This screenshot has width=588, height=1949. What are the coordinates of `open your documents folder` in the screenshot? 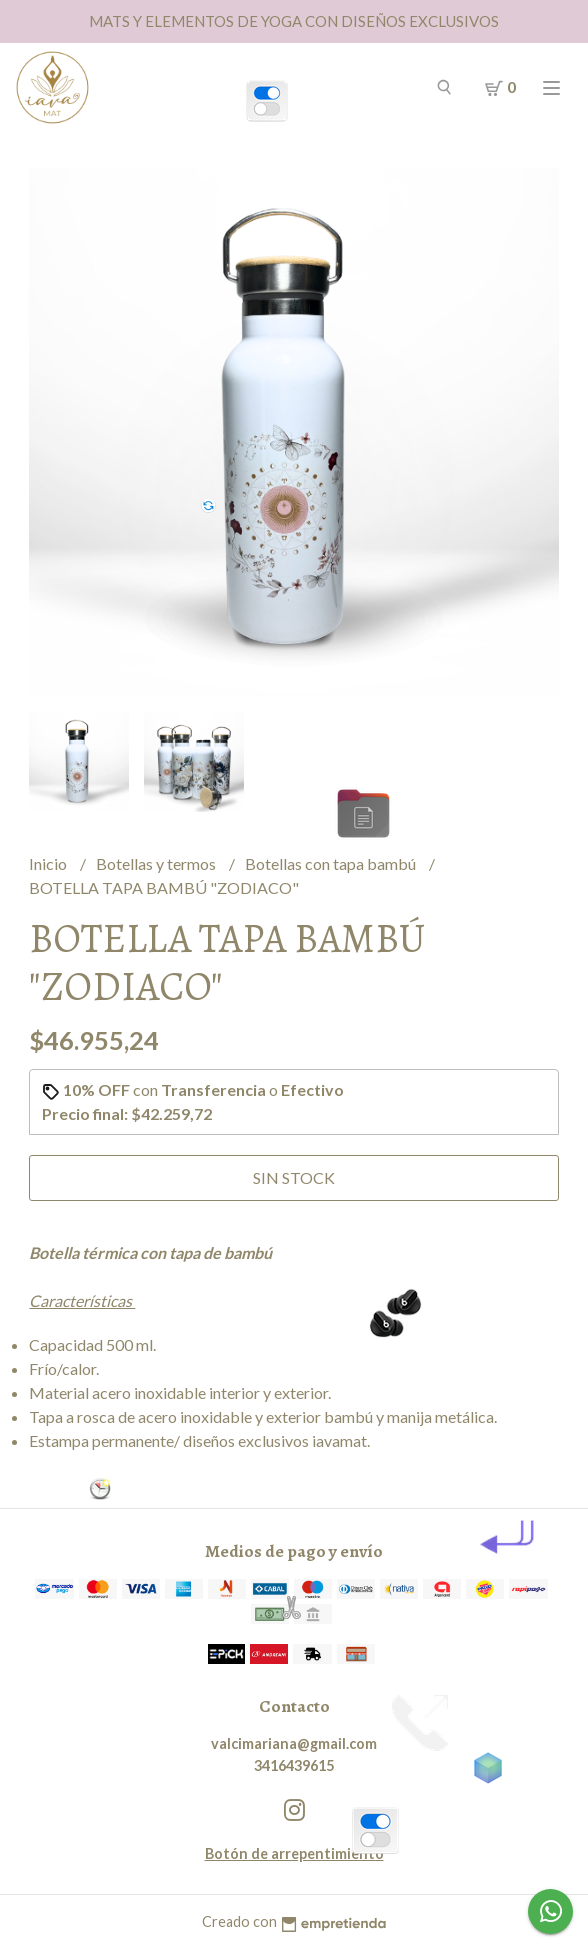 It's located at (363, 813).